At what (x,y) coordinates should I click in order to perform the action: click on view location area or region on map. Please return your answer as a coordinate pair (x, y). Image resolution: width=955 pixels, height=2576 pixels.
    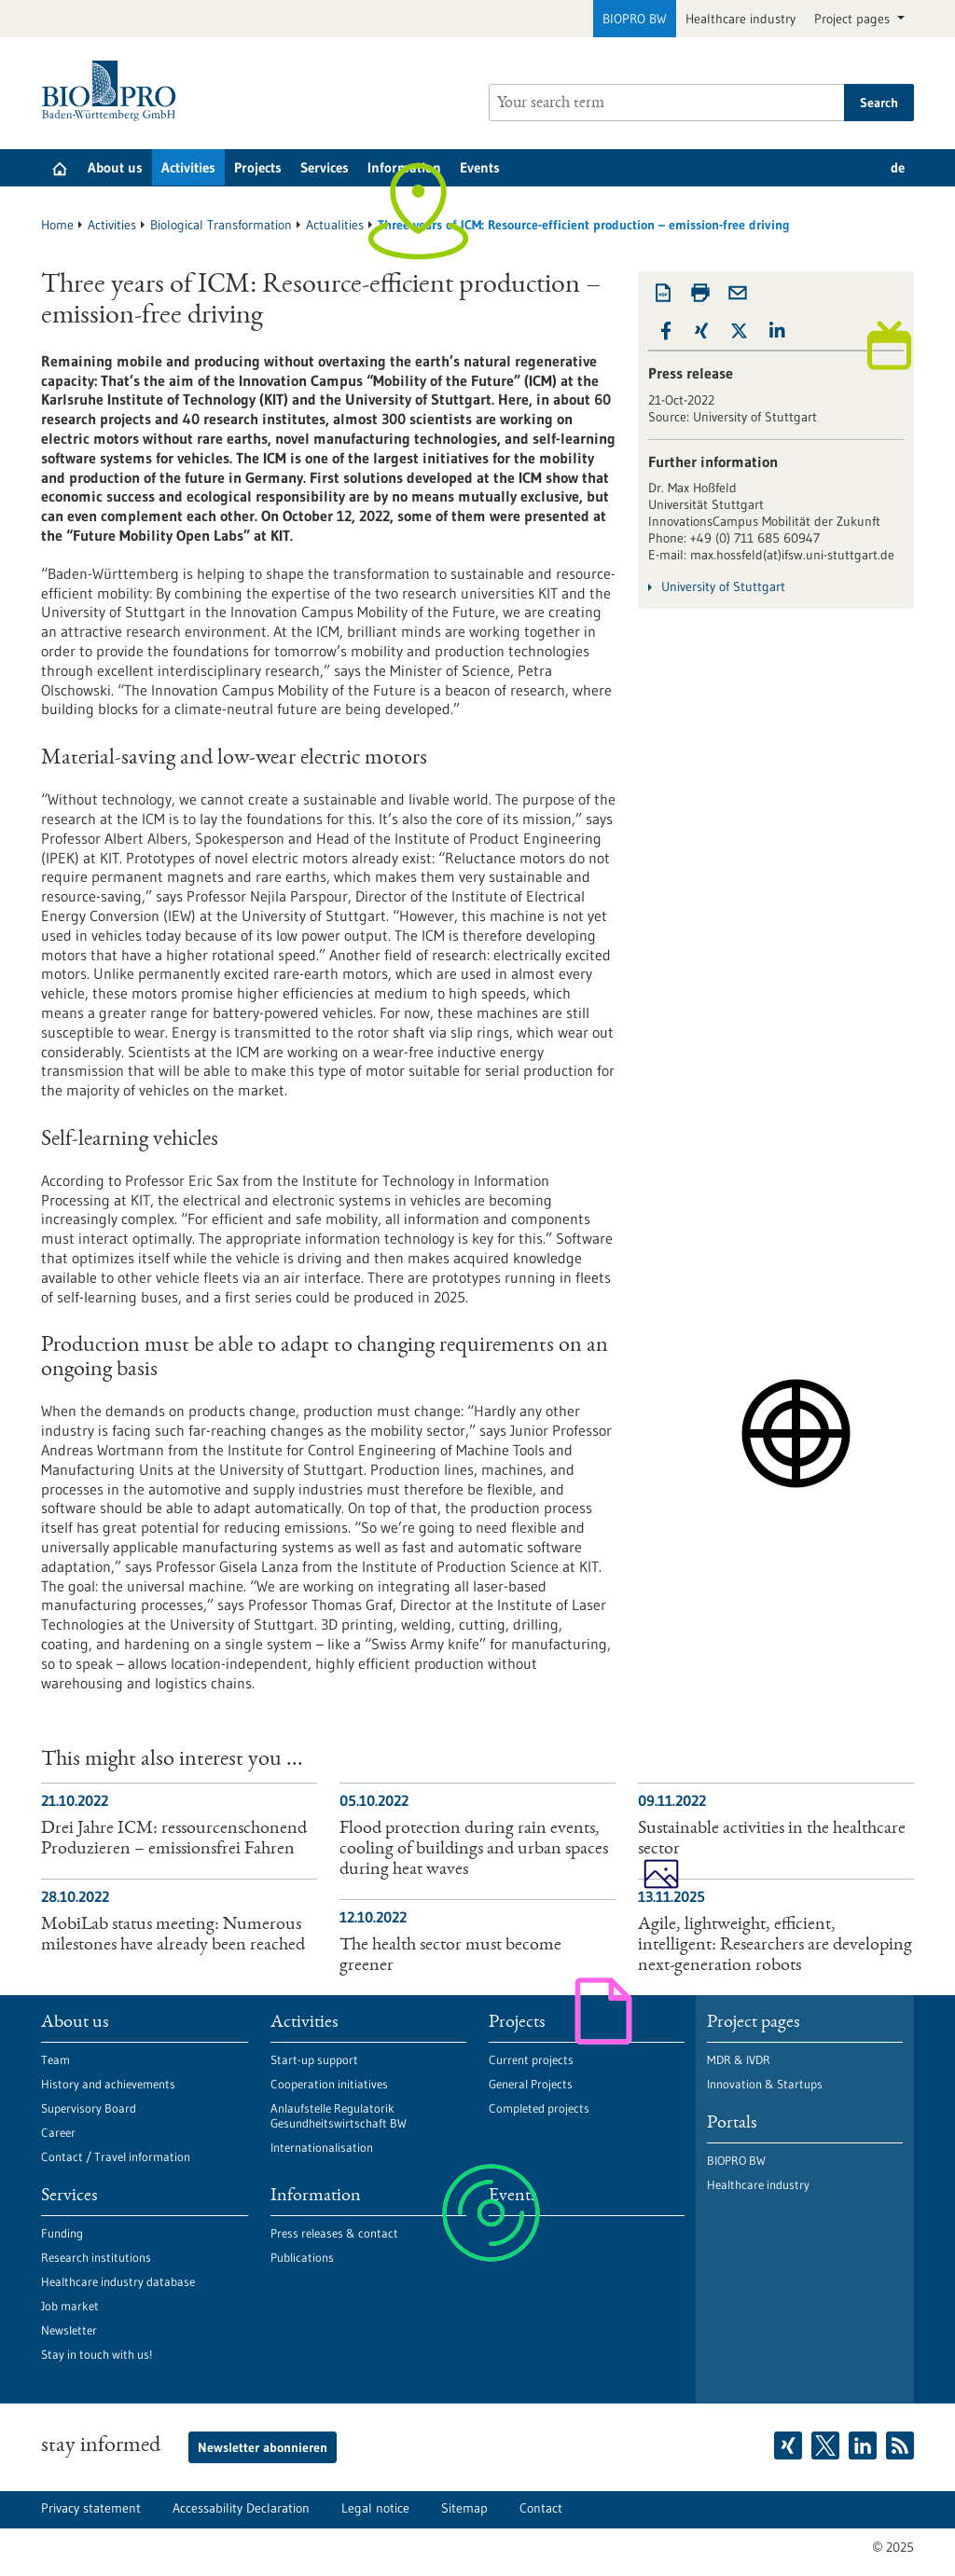
    Looking at the image, I should click on (418, 213).